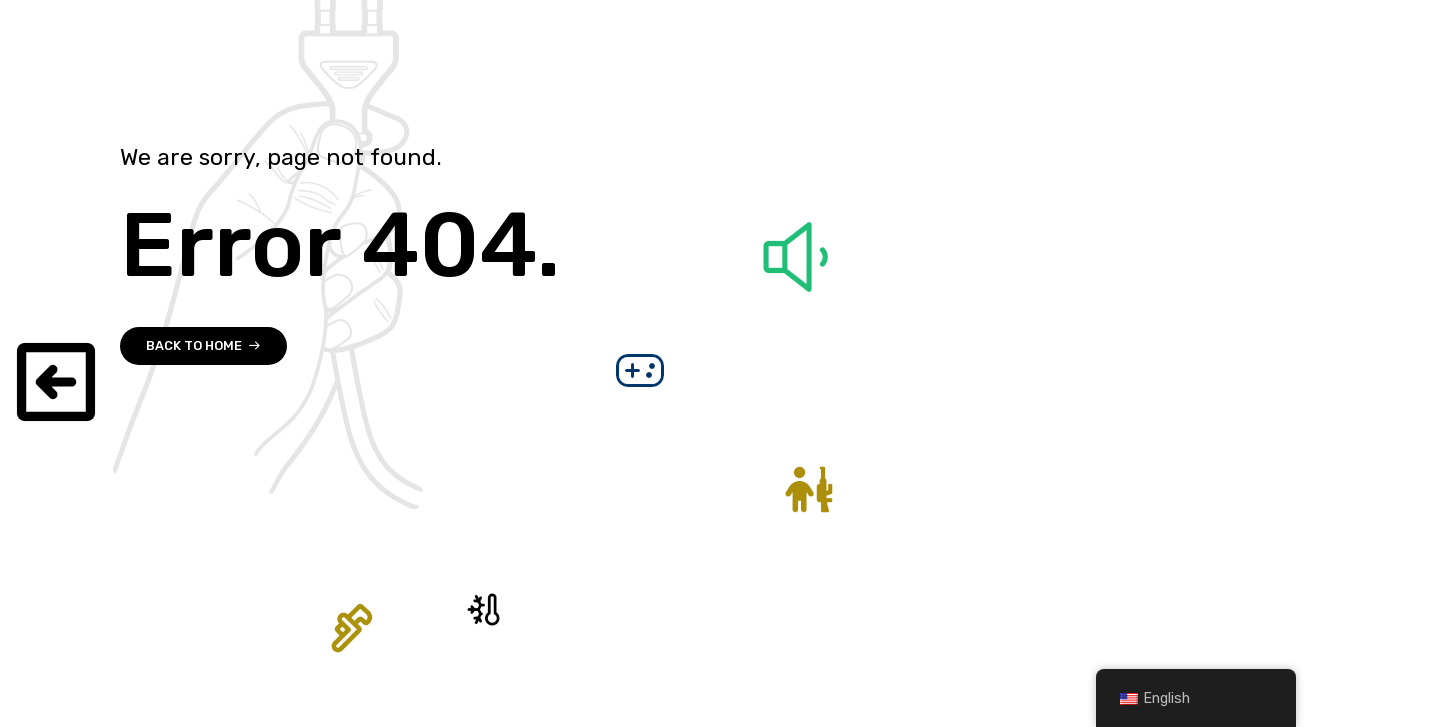  What do you see at coordinates (809, 489) in the screenshot?
I see `indicates child soldier awareness or prevention cause` at bounding box center [809, 489].